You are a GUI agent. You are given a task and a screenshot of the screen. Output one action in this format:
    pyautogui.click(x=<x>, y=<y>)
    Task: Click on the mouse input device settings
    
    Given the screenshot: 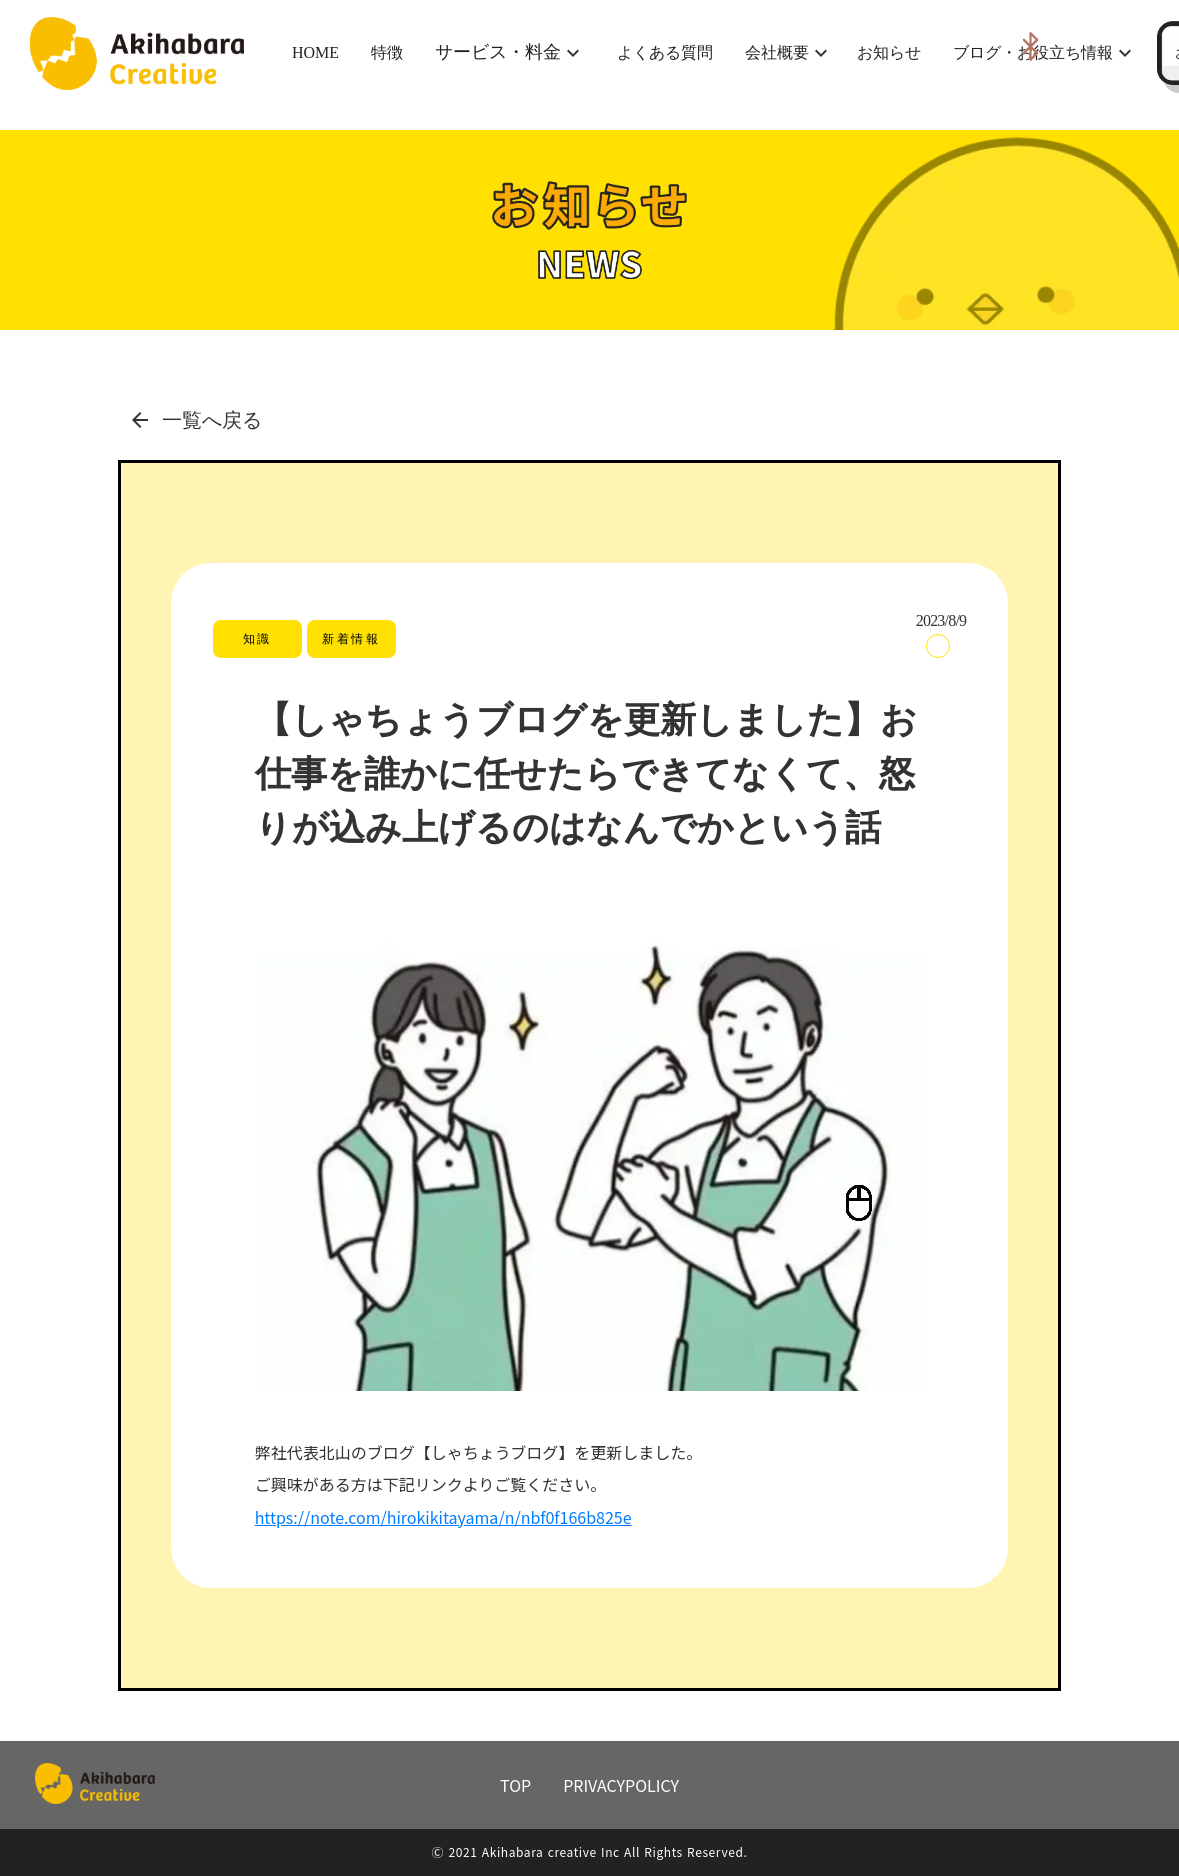 What is the action you would take?
    pyautogui.click(x=859, y=1203)
    